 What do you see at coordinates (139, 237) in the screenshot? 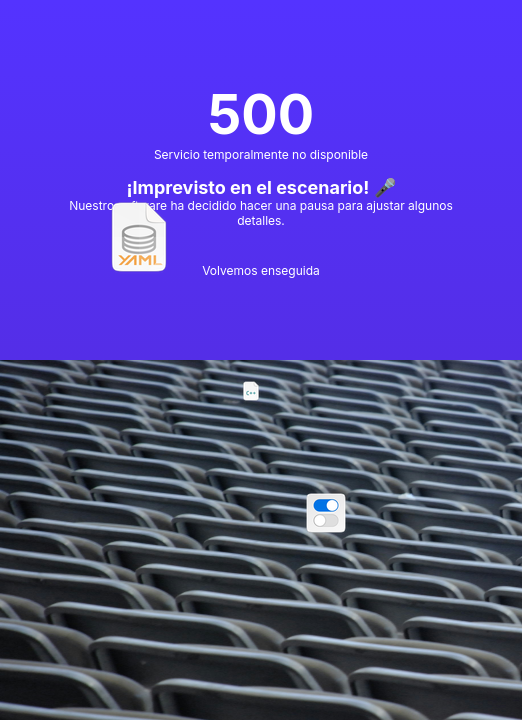
I see `yaml configuration file` at bounding box center [139, 237].